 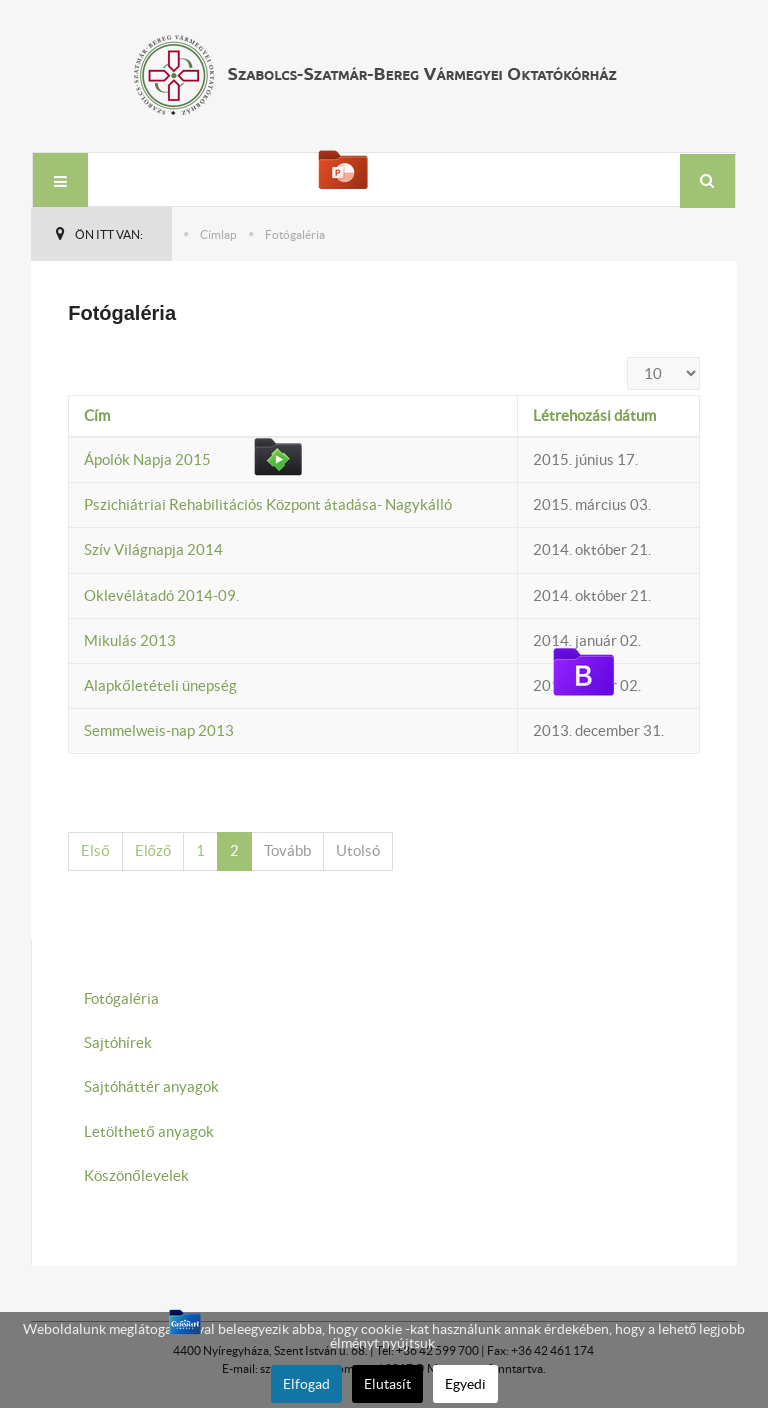 What do you see at coordinates (278, 458) in the screenshot?
I see `open folder containing Emby media server files` at bounding box center [278, 458].